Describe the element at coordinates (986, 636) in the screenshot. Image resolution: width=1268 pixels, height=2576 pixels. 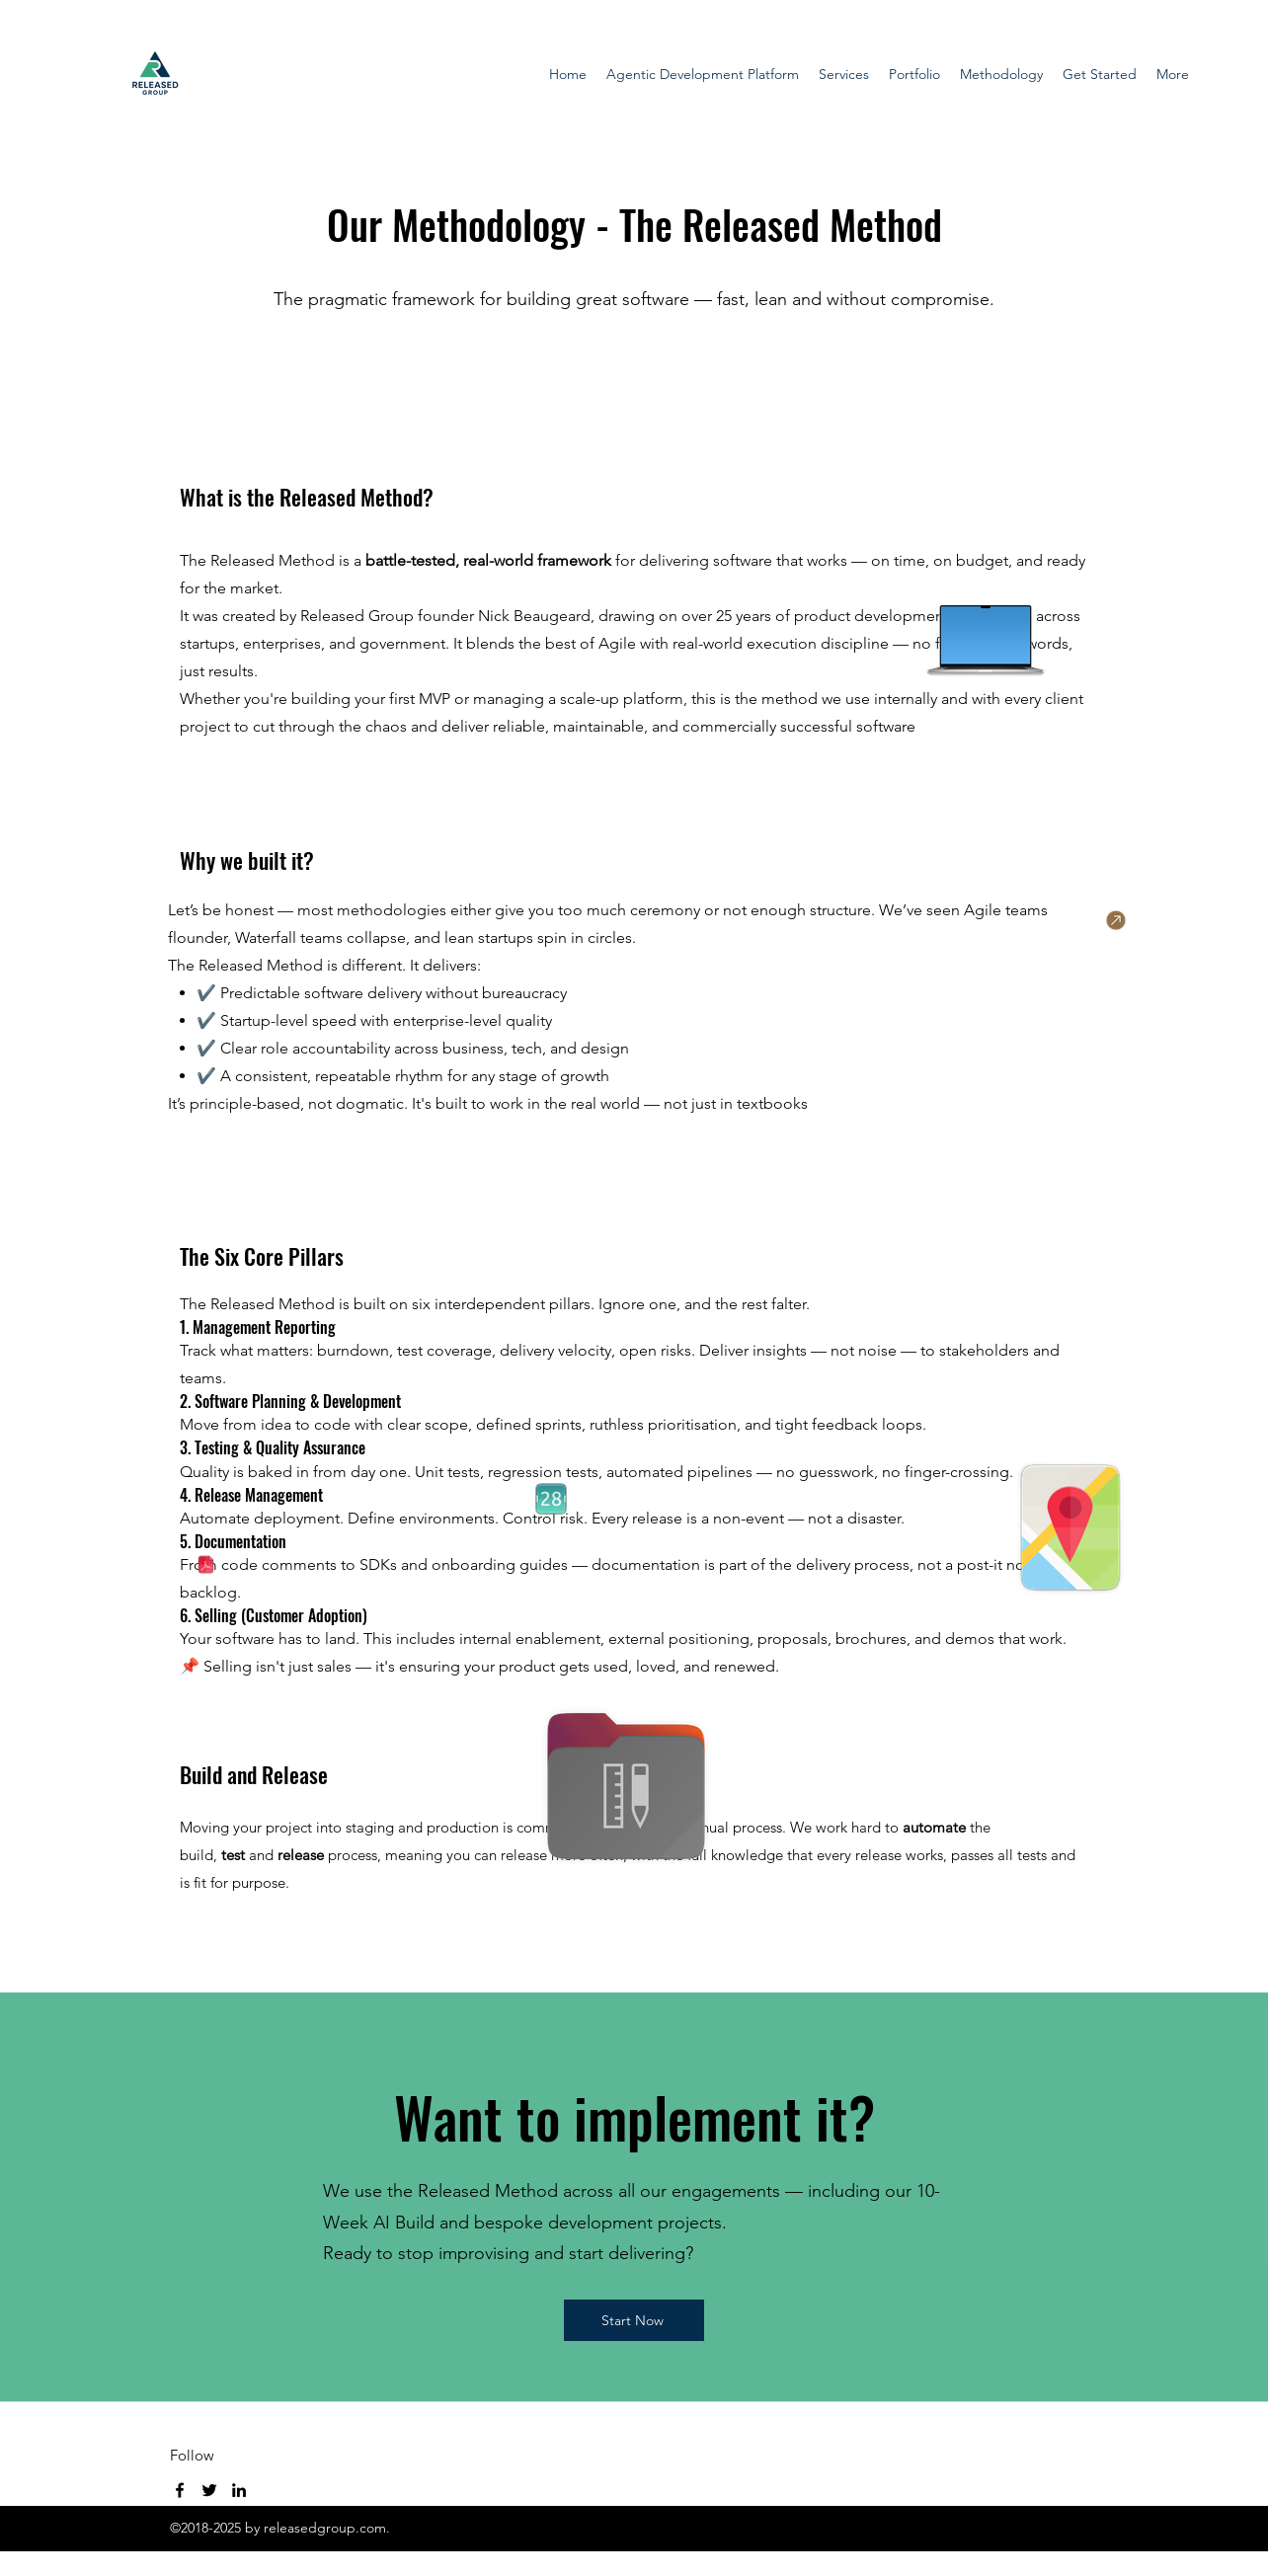
I see `represents this macbook pro in system settings or about this mac` at that location.